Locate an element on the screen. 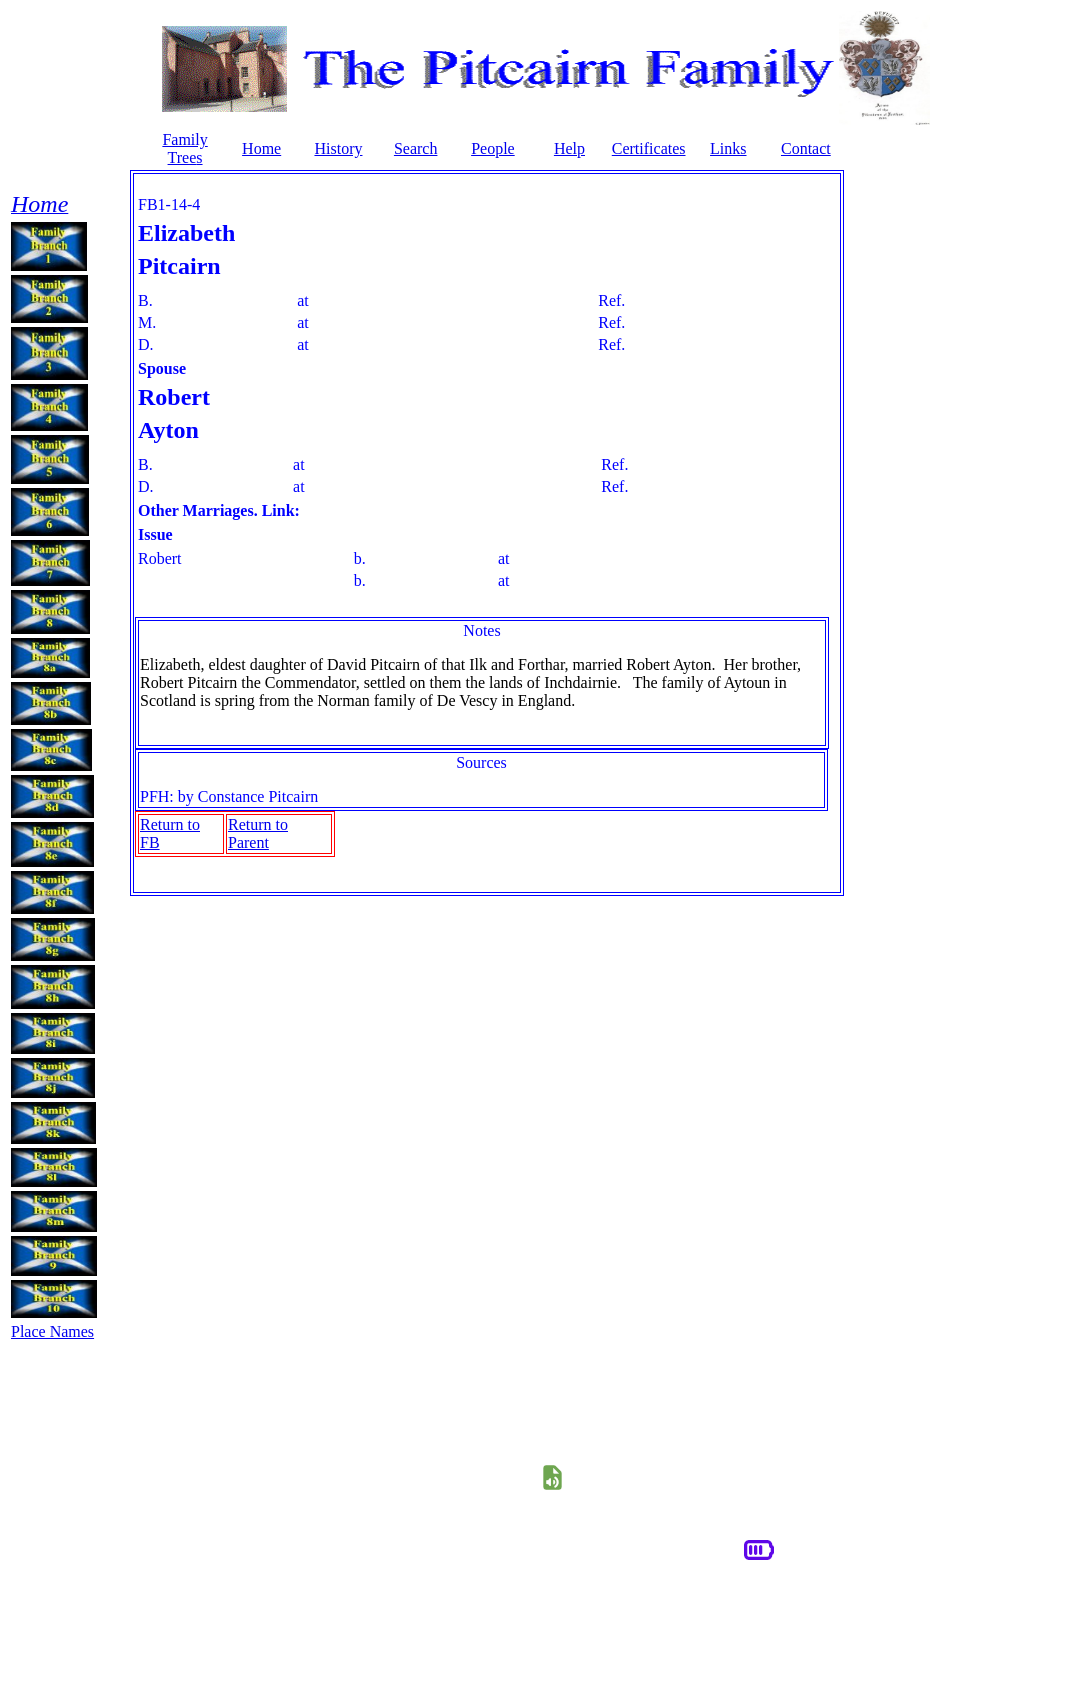 The width and height of the screenshot is (1080, 1692). indicates battery at 75% charge is located at coordinates (759, 1550).